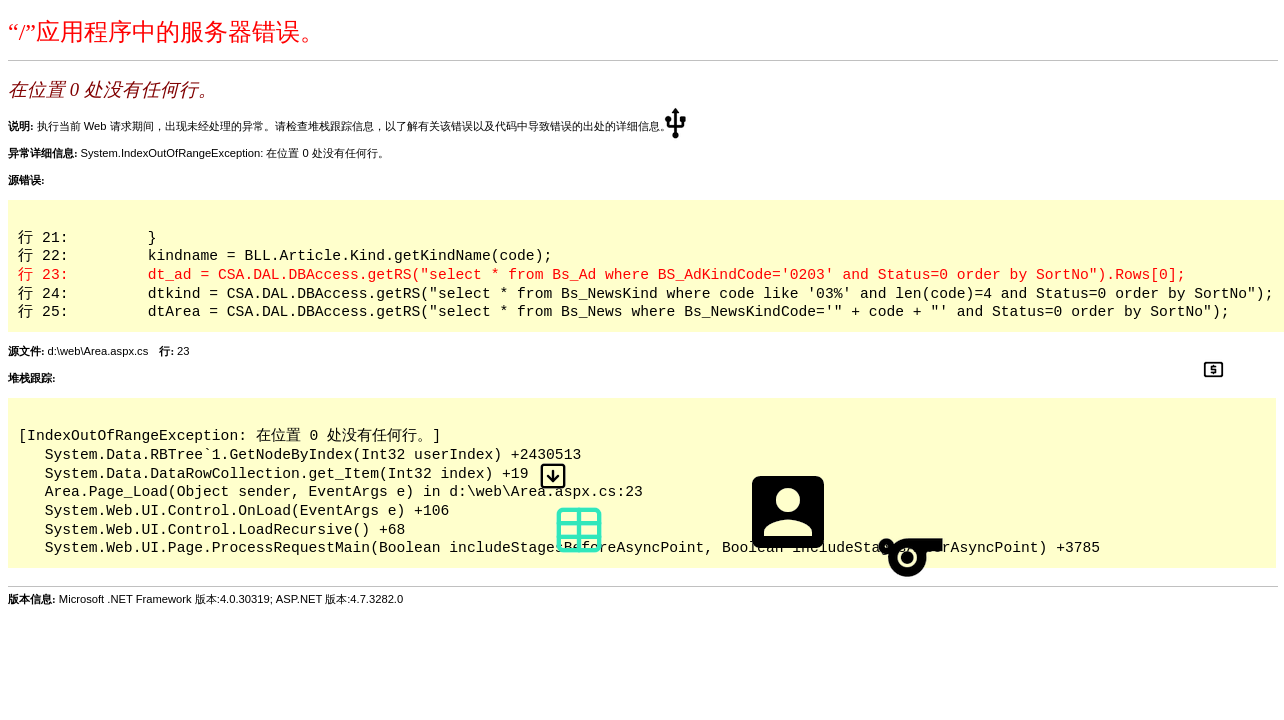  I want to click on connect a USB device, so click(675, 123).